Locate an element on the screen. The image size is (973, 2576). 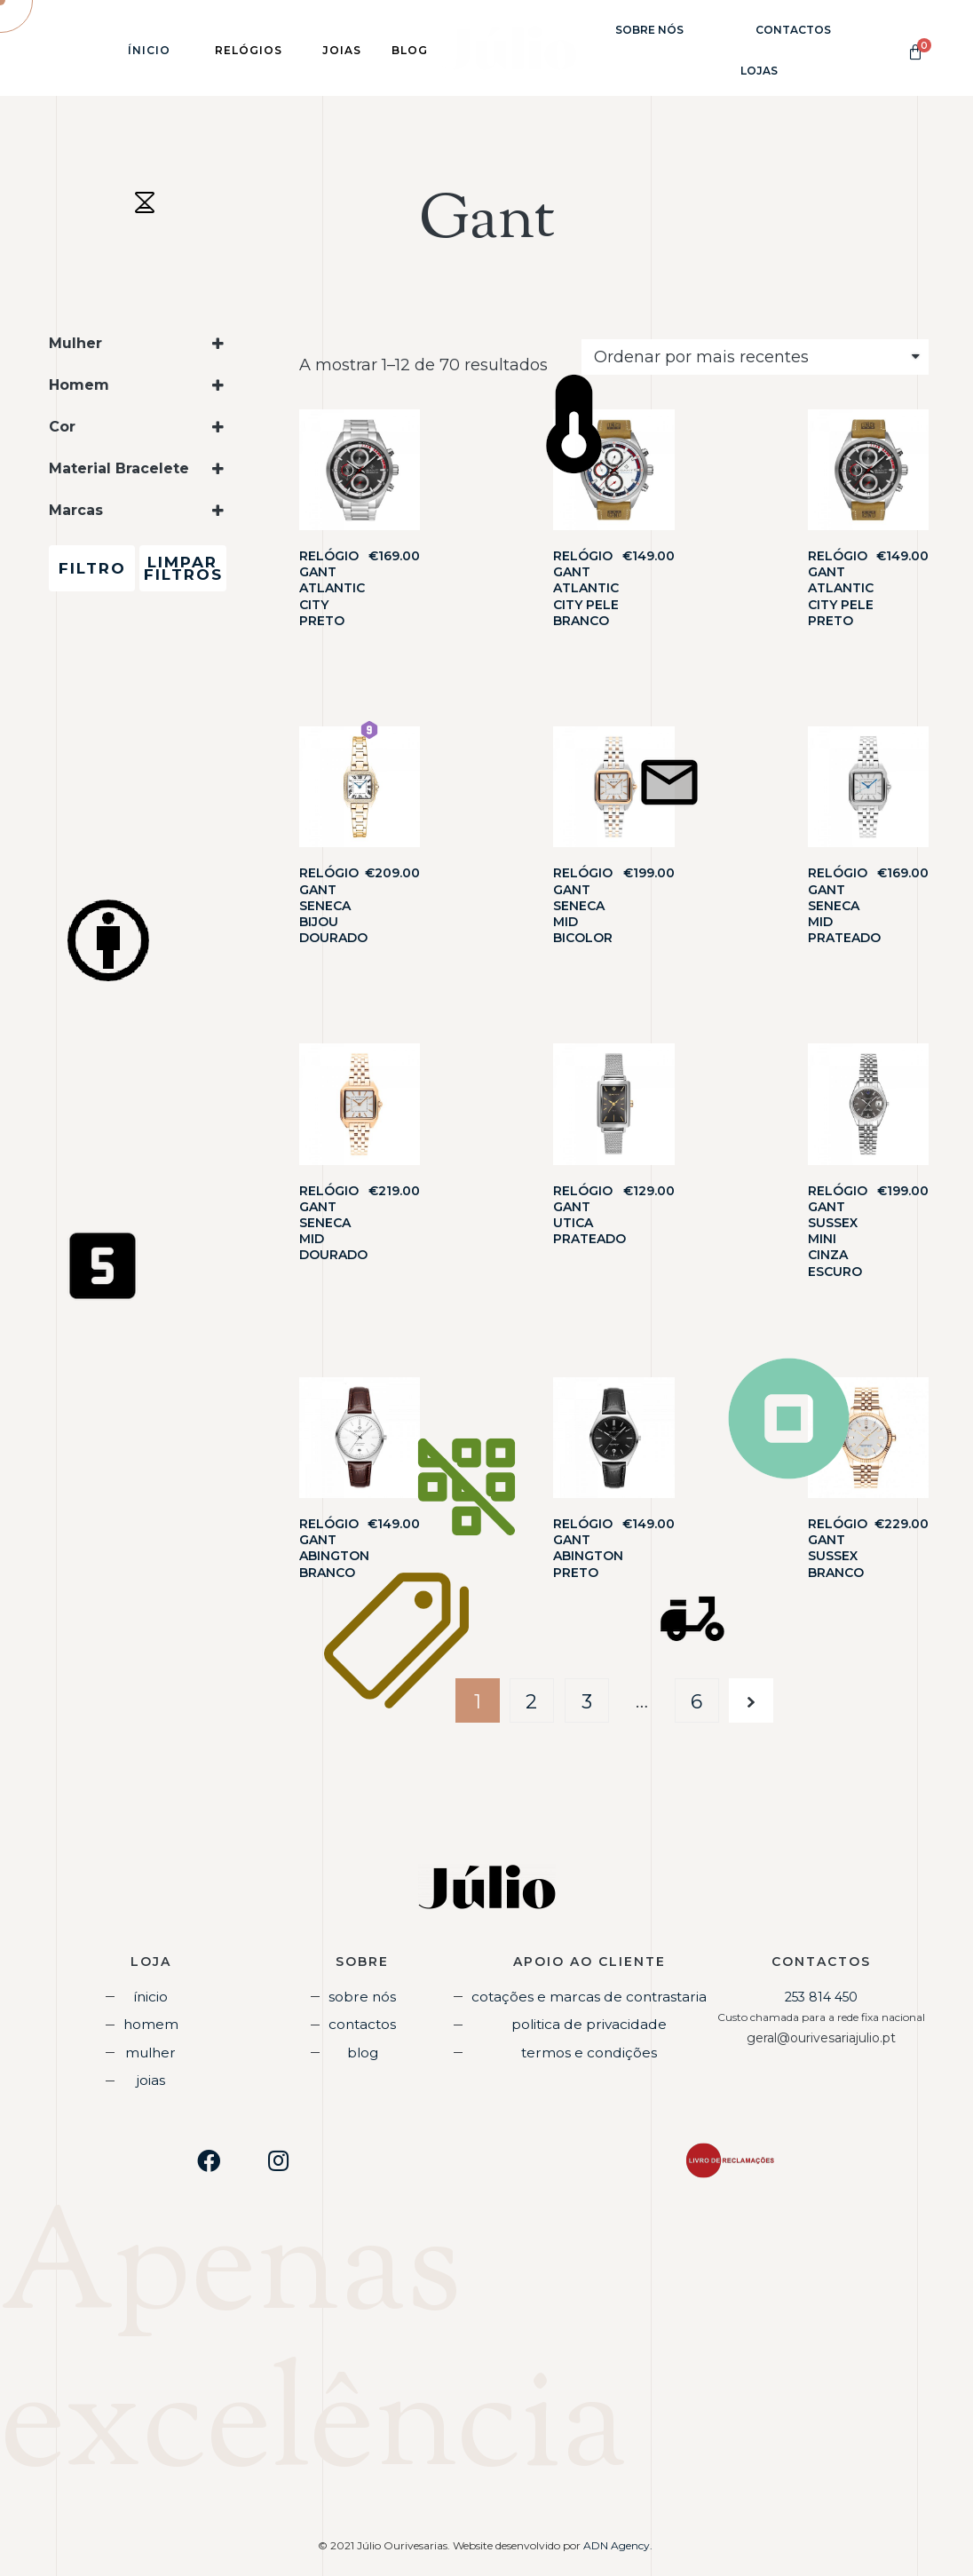
access your email inbox is located at coordinates (669, 782).